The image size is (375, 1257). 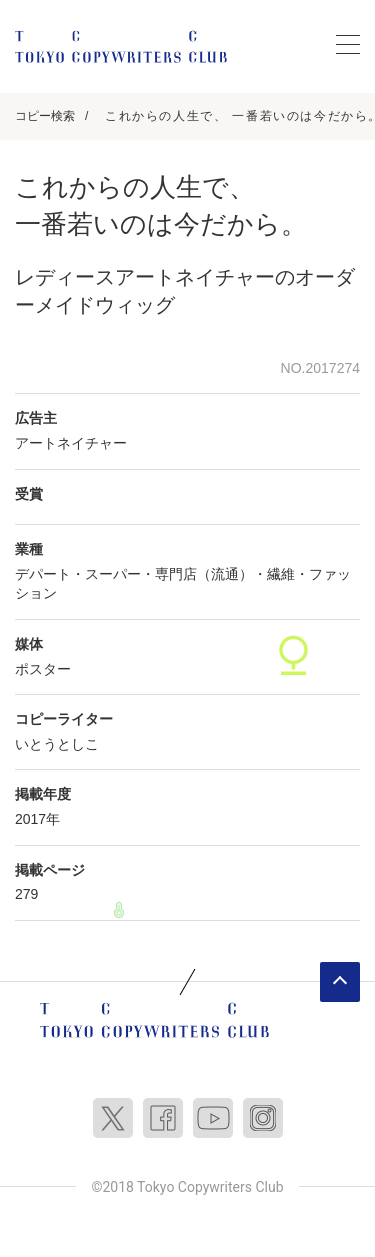 I want to click on mark a location on the map, so click(x=293, y=653).